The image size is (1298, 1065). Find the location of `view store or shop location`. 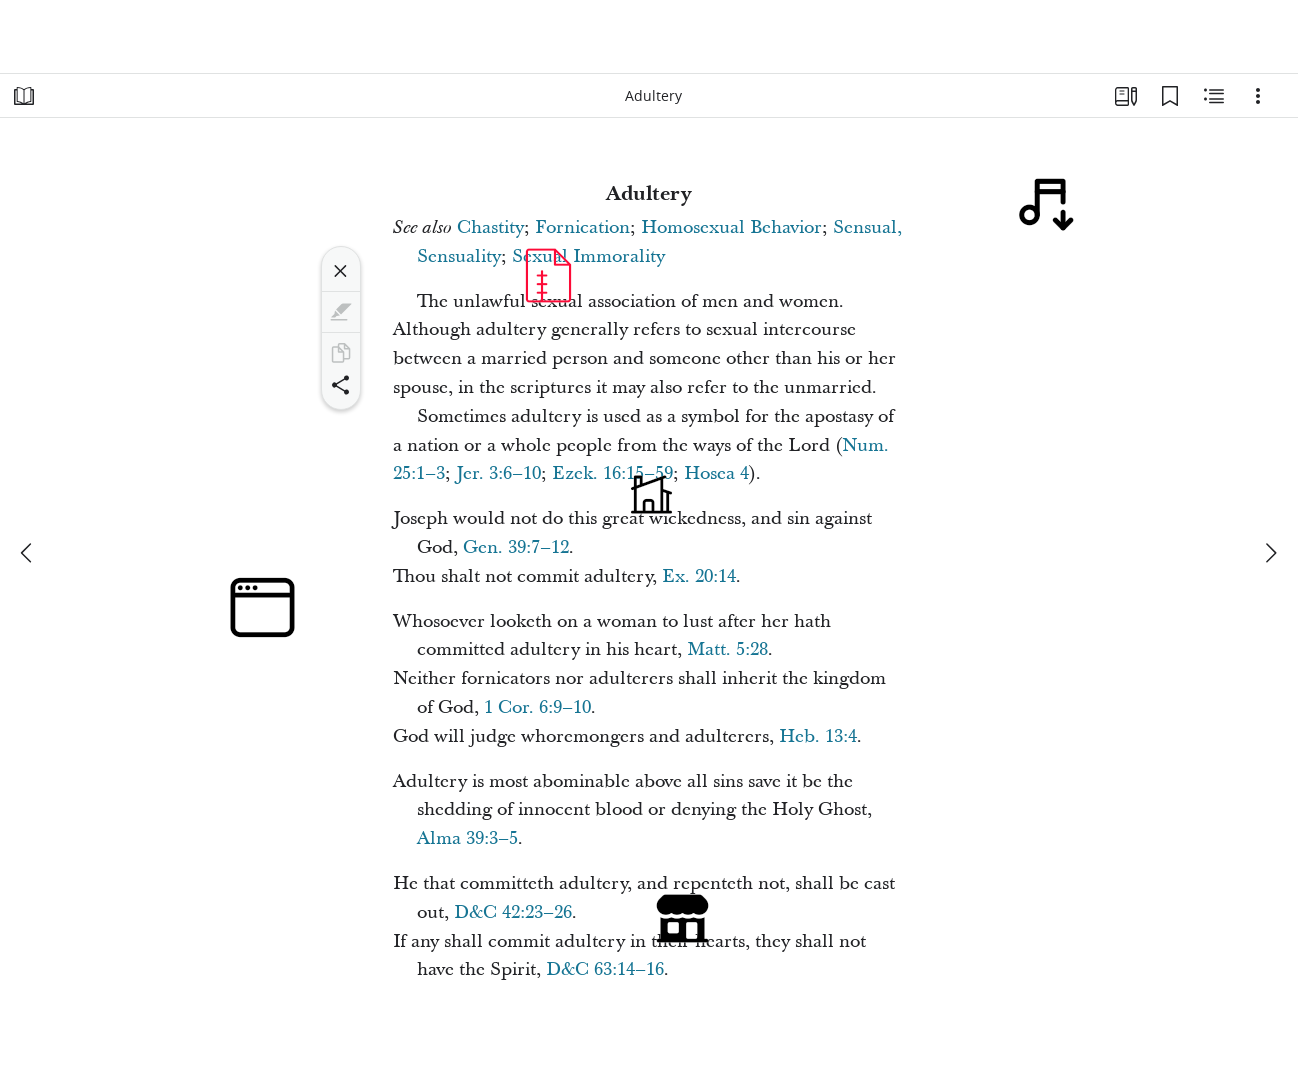

view store or shop location is located at coordinates (682, 918).